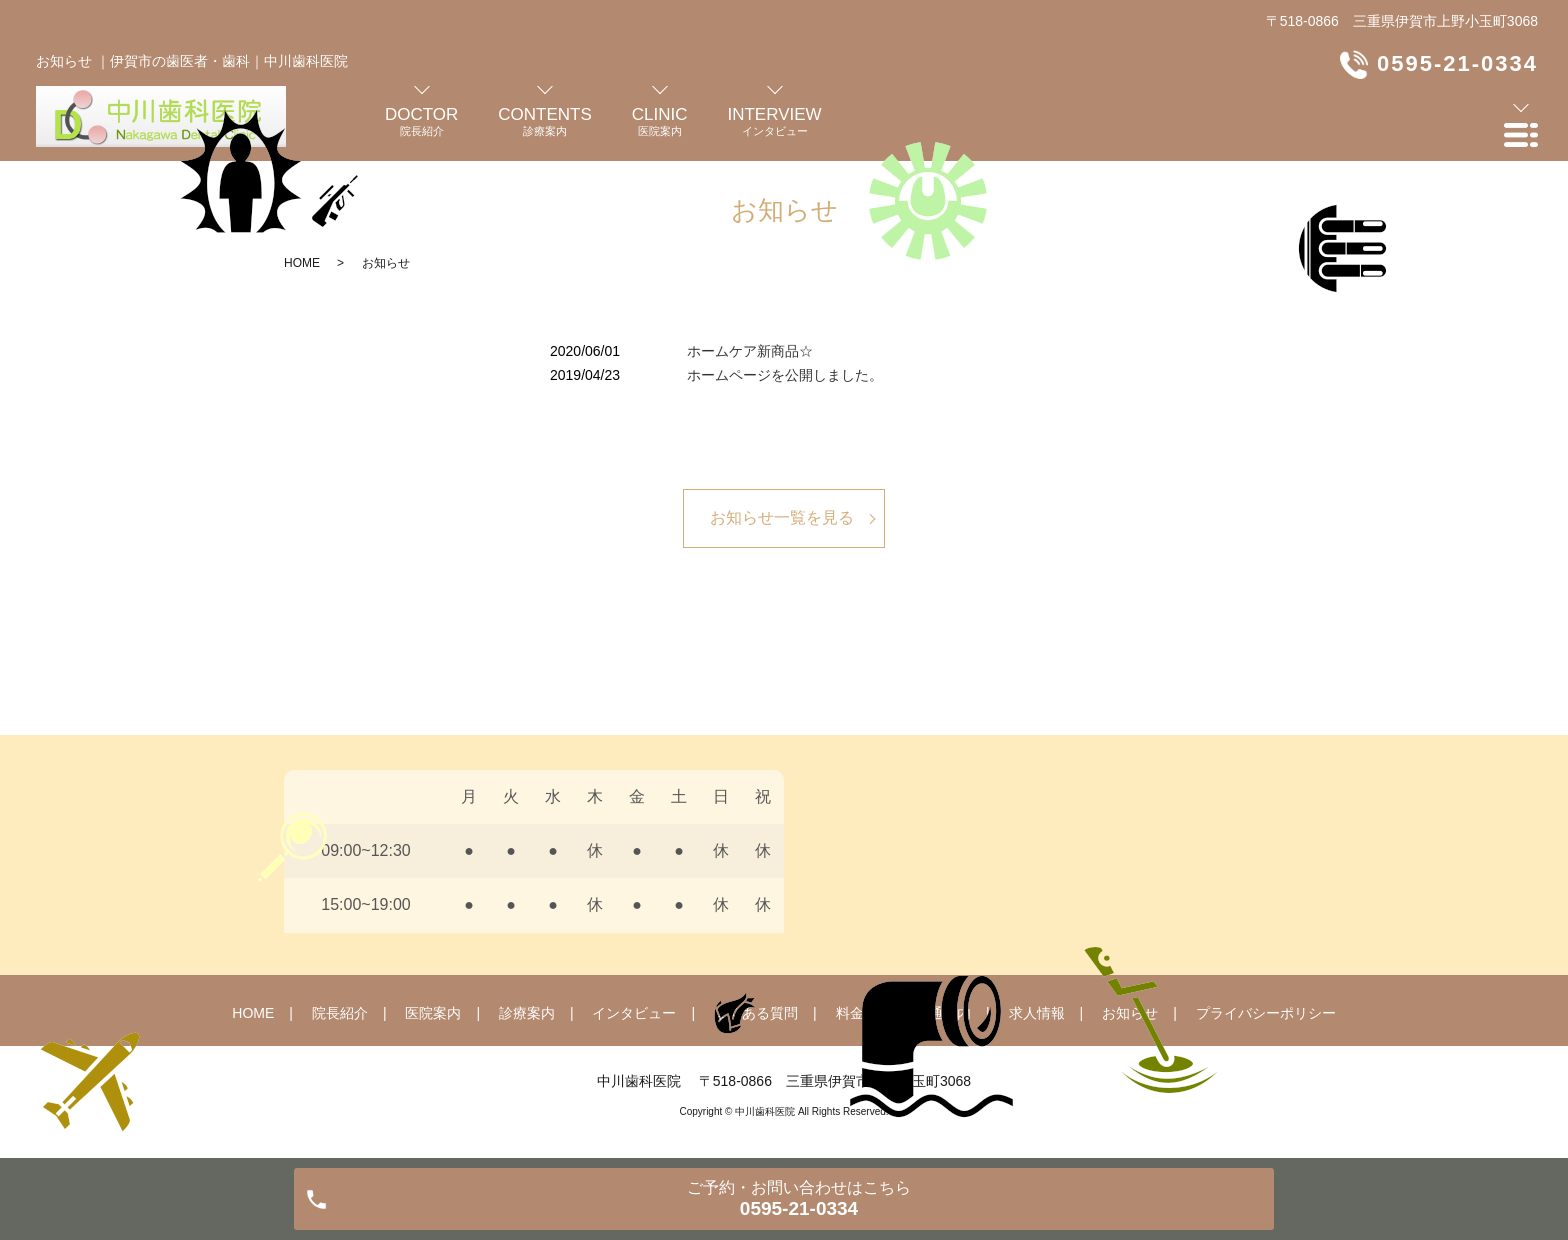 The width and height of the screenshot is (1568, 1240). Describe the element at coordinates (735, 1013) in the screenshot. I see `indicates a new sprout or growth stage in a farming game` at that location.